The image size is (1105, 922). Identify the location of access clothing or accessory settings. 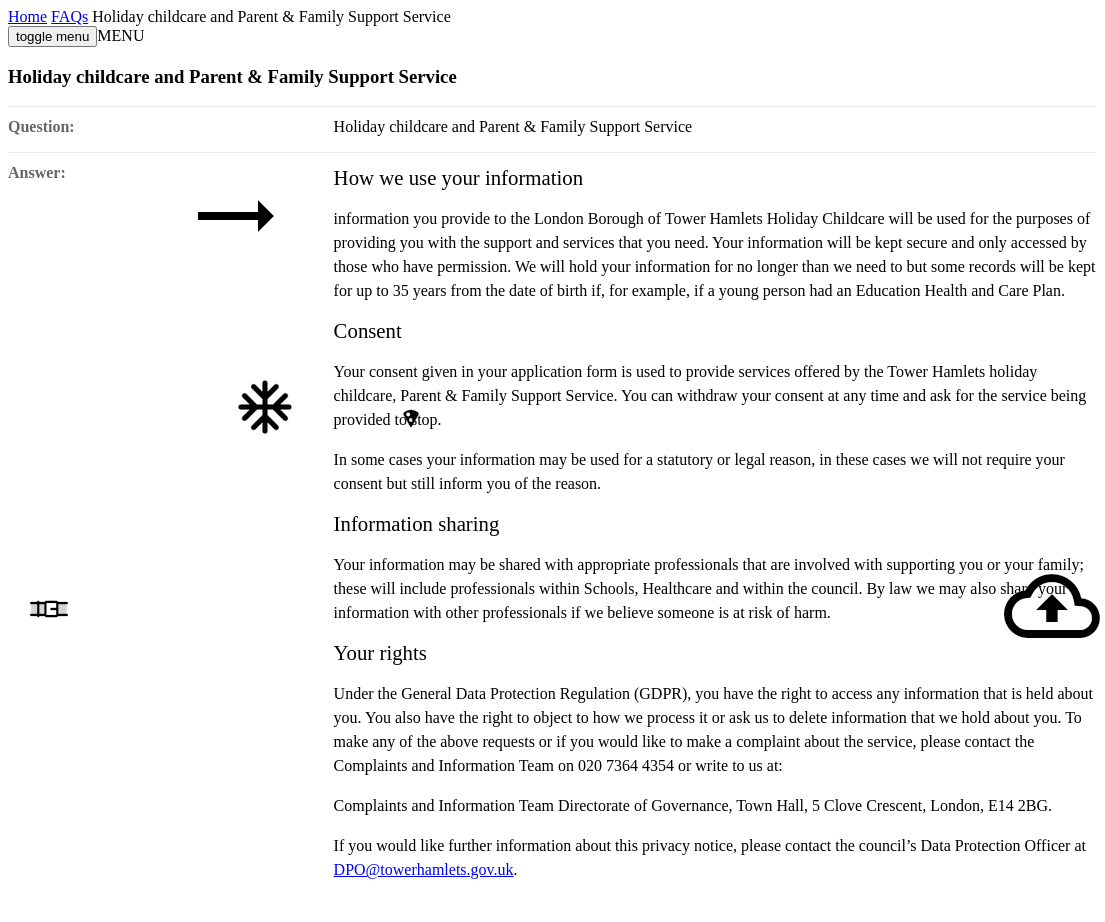
(49, 609).